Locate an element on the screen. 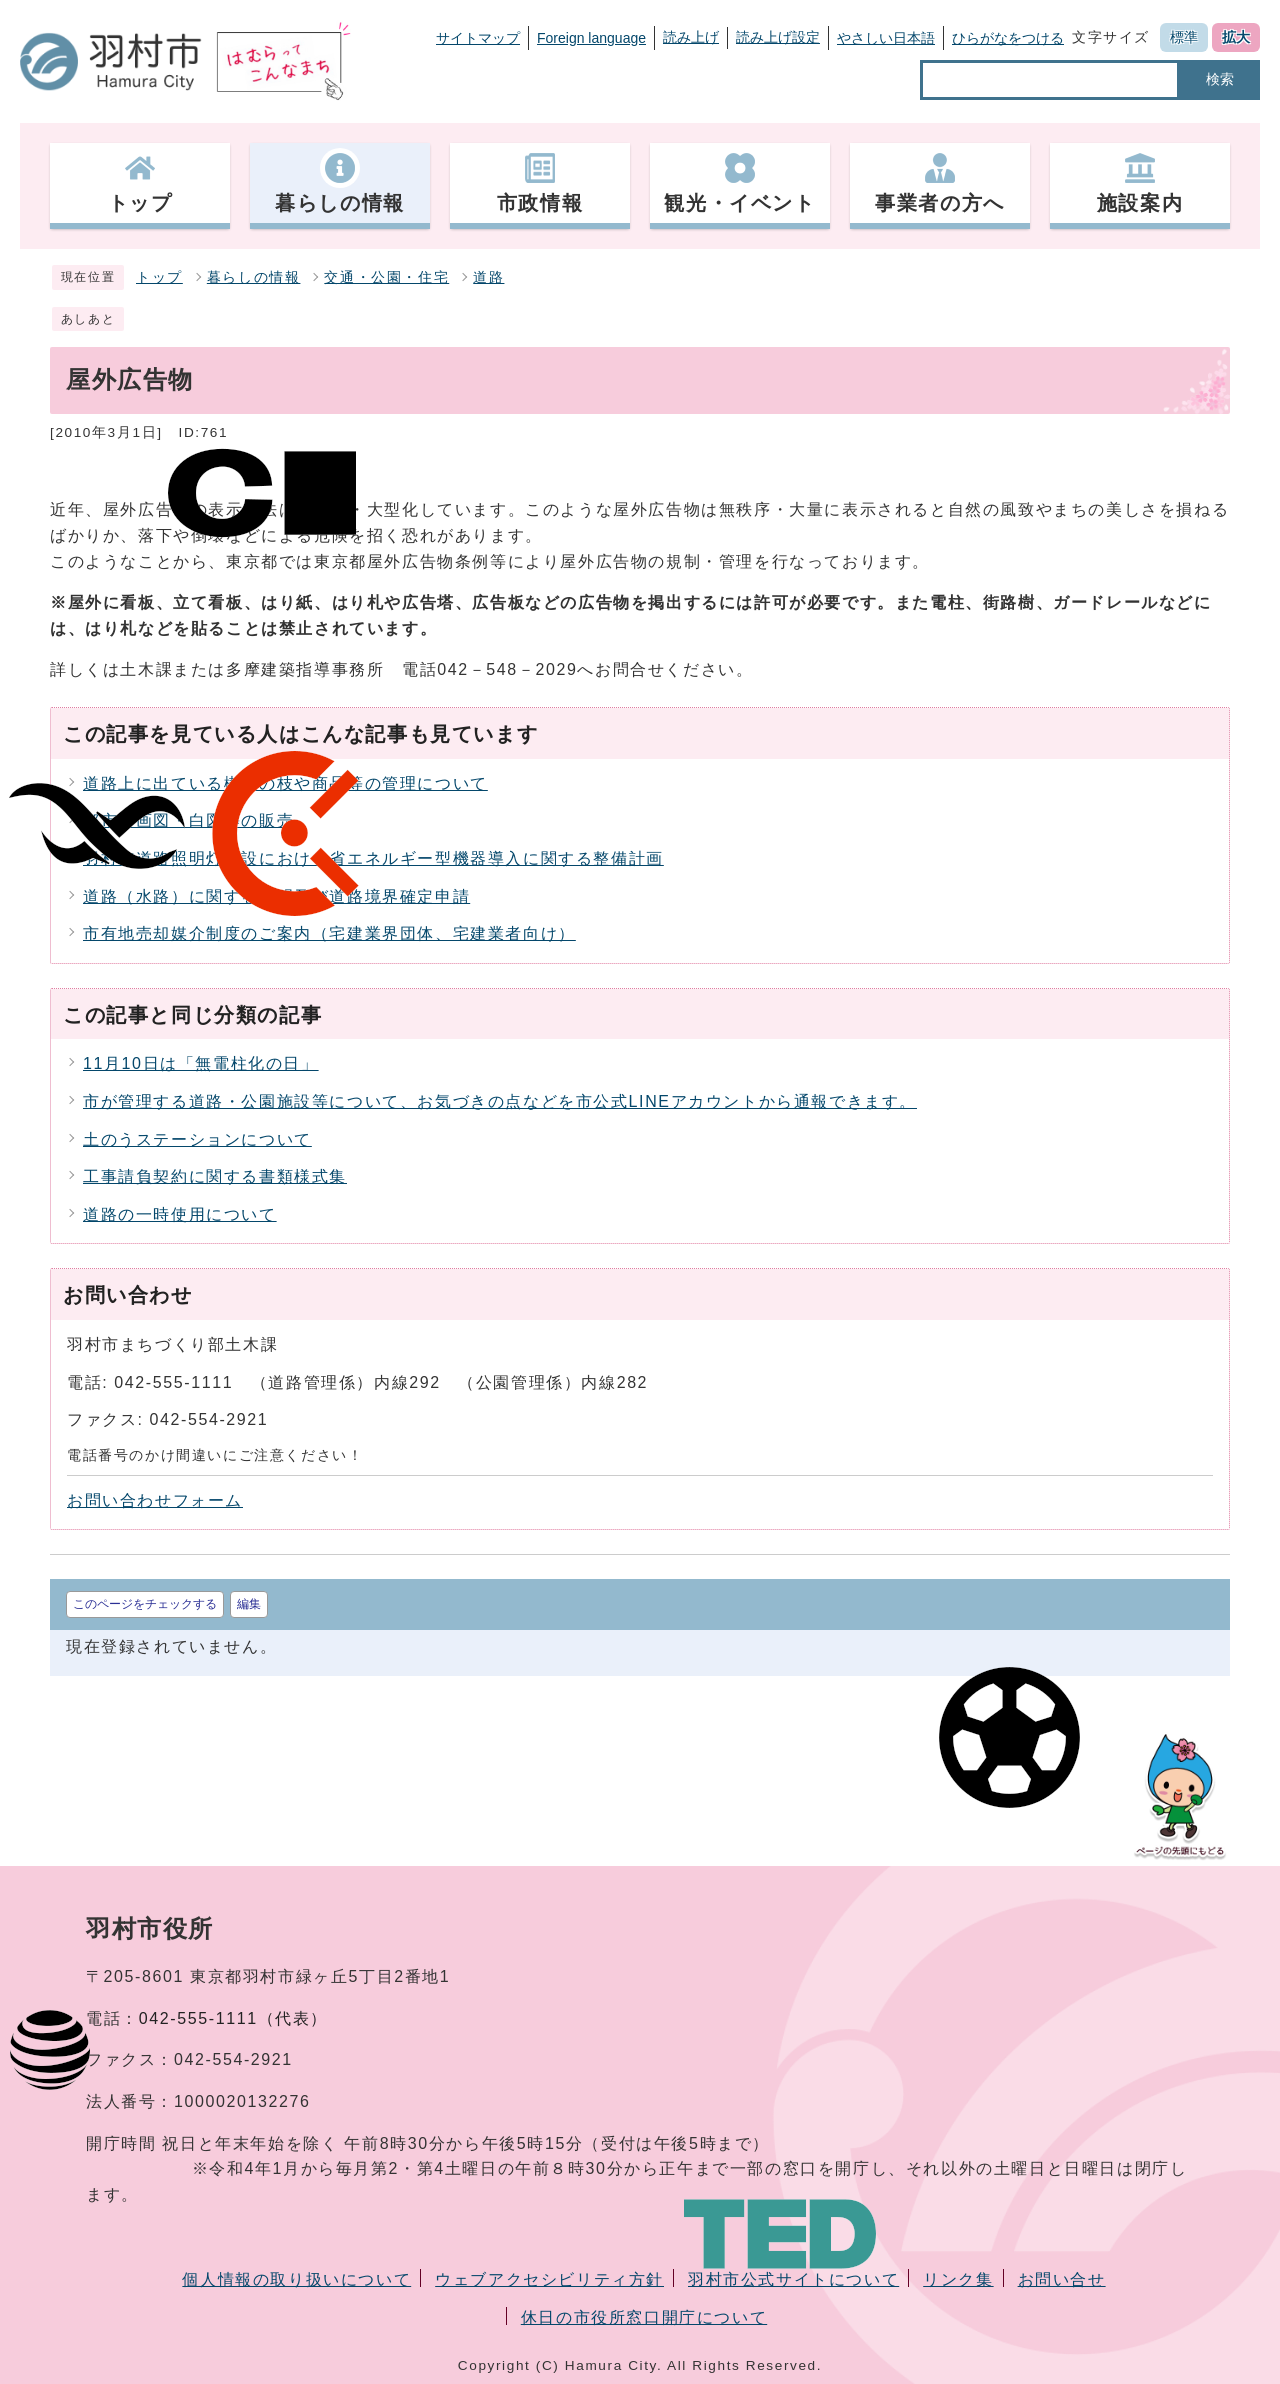 The image size is (1280, 2384). backendless platform logo is located at coordinates (97, 826).